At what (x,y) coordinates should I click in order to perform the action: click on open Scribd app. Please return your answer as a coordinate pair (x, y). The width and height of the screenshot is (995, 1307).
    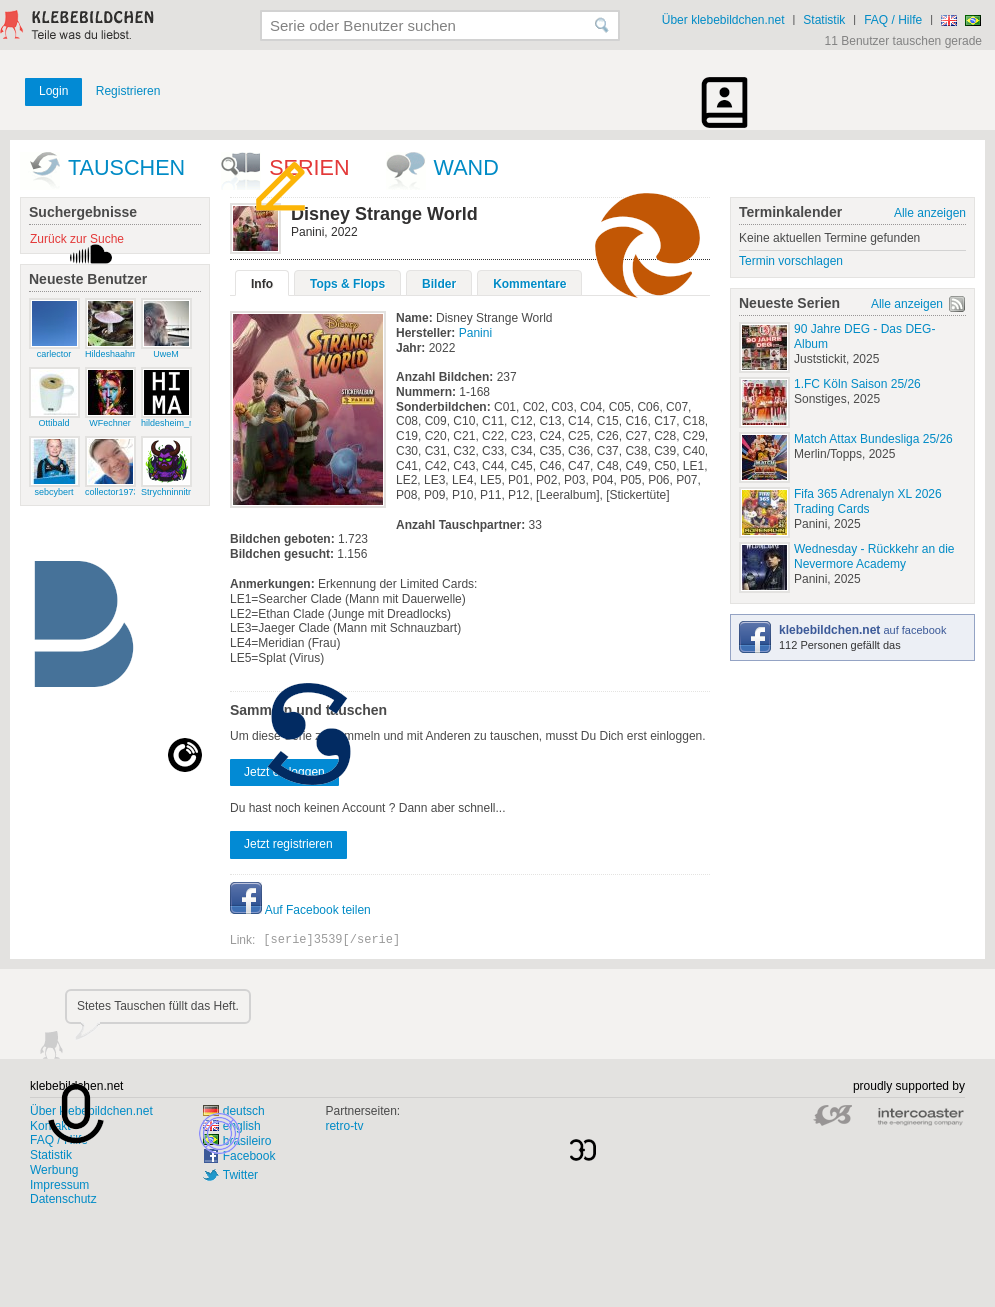
    Looking at the image, I should click on (309, 734).